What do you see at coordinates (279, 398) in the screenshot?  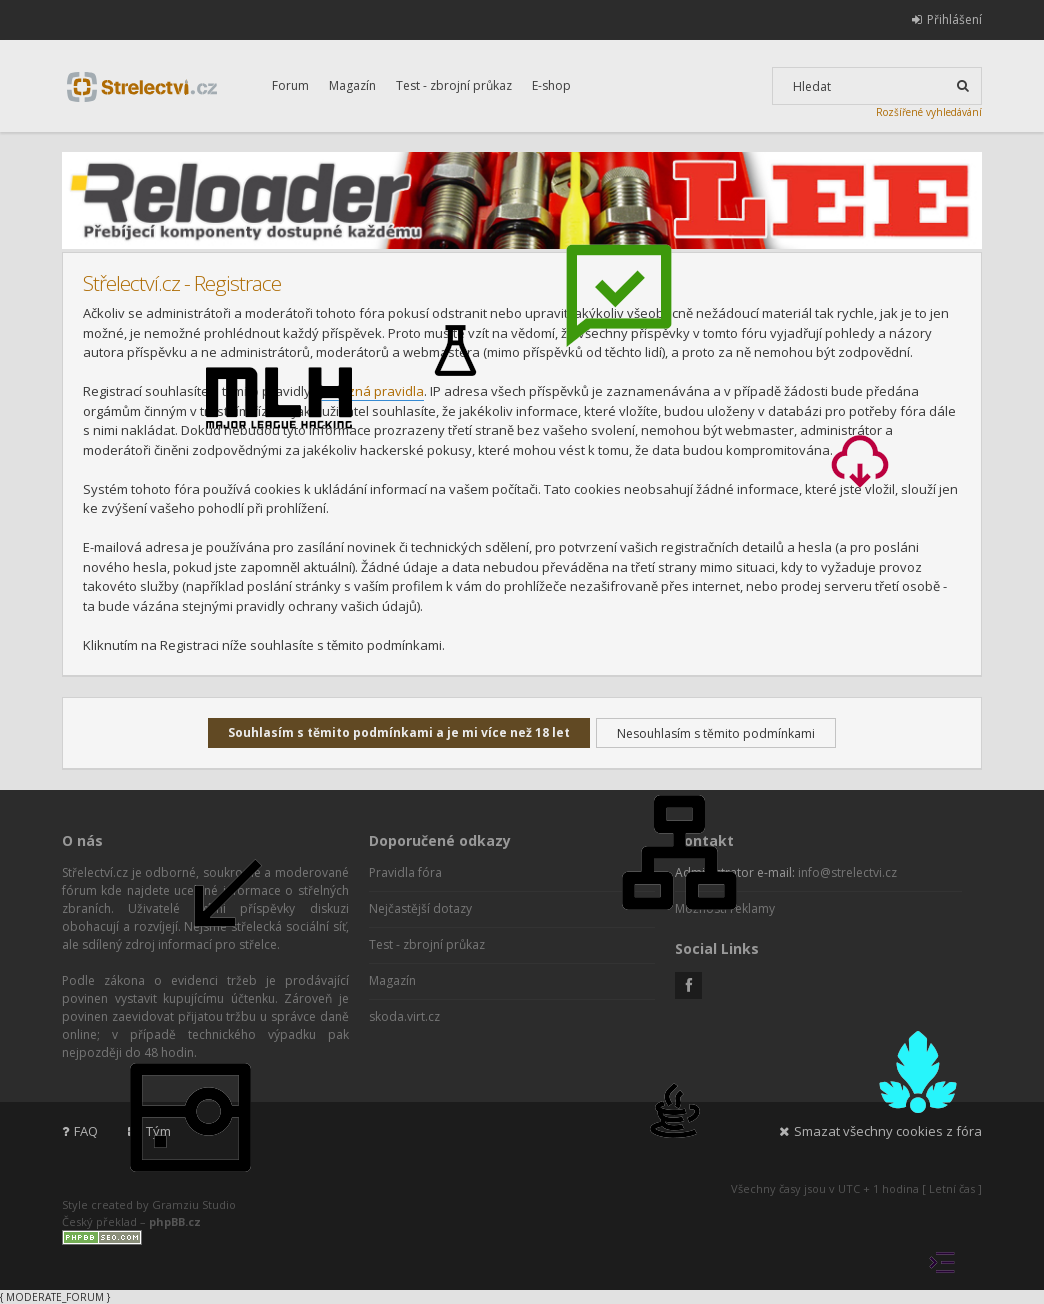 I see `visit the Major League Hacking website` at bounding box center [279, 398].